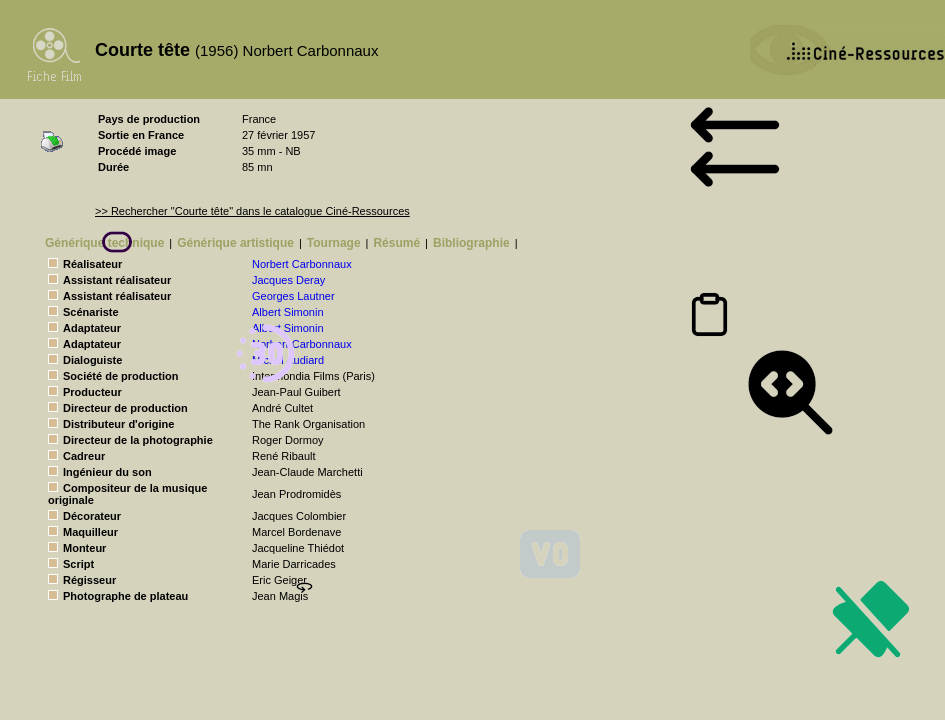  Describe the element at coordinates (790, 392) in the screenshot. I see `search or inspect code` at that location.